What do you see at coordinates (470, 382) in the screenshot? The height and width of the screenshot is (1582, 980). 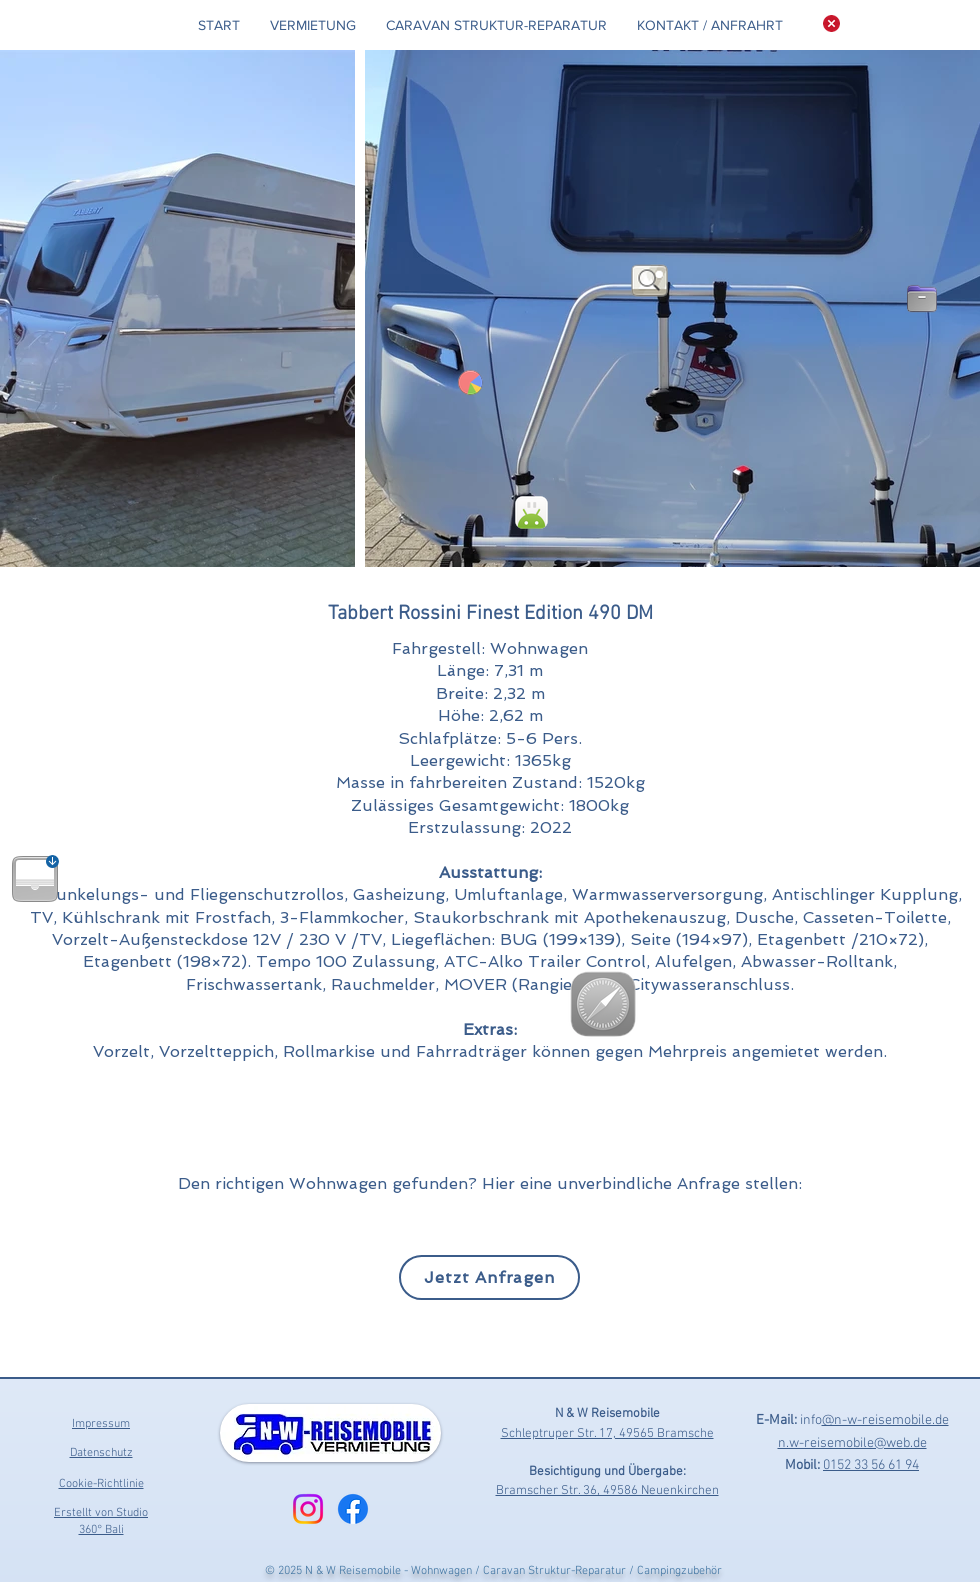 I see `open baobab disk usage analyzer` at bounding box center [470, 382].